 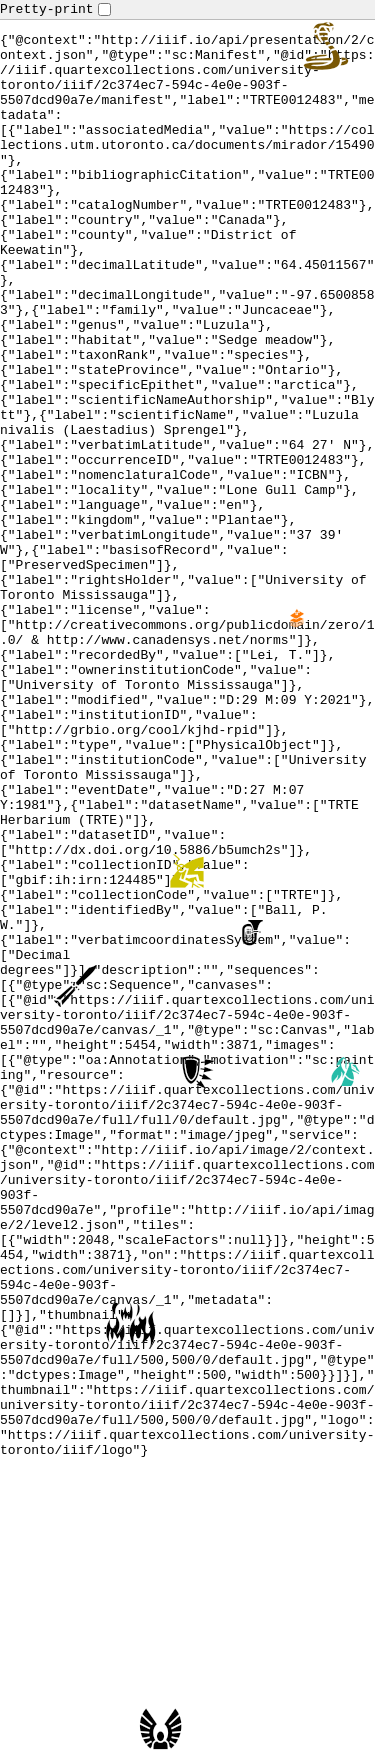 What do you see at coordinates (297, 618) in the screenshot?
I see `draw a card from the deck` at bounding box center [297, 618].